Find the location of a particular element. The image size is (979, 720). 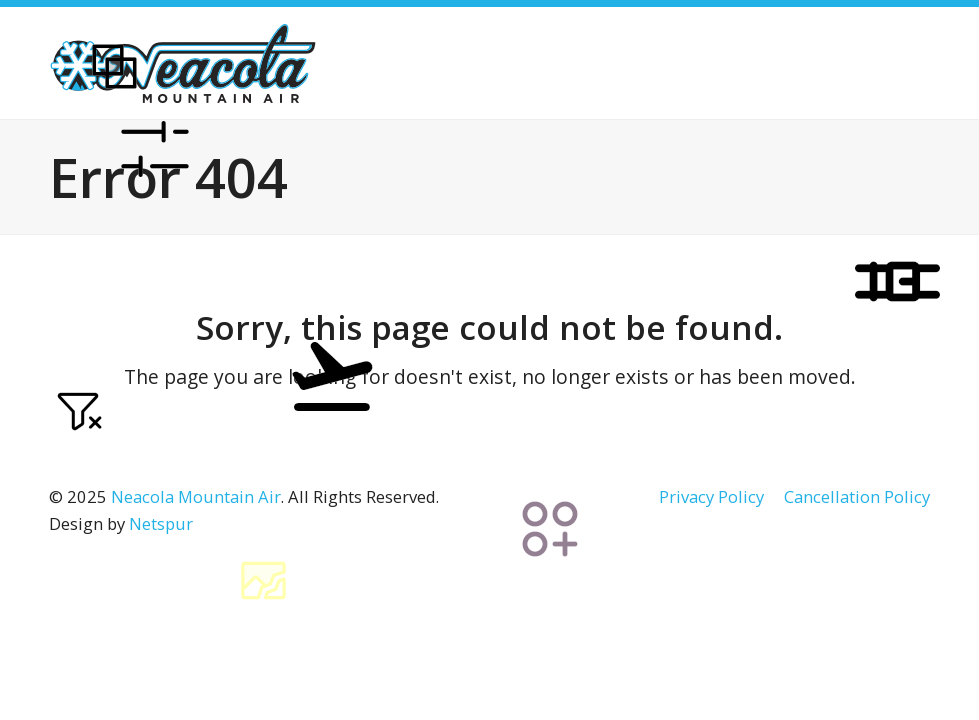

adjust clothing or accessory settings is located at coordinates (897, 281).